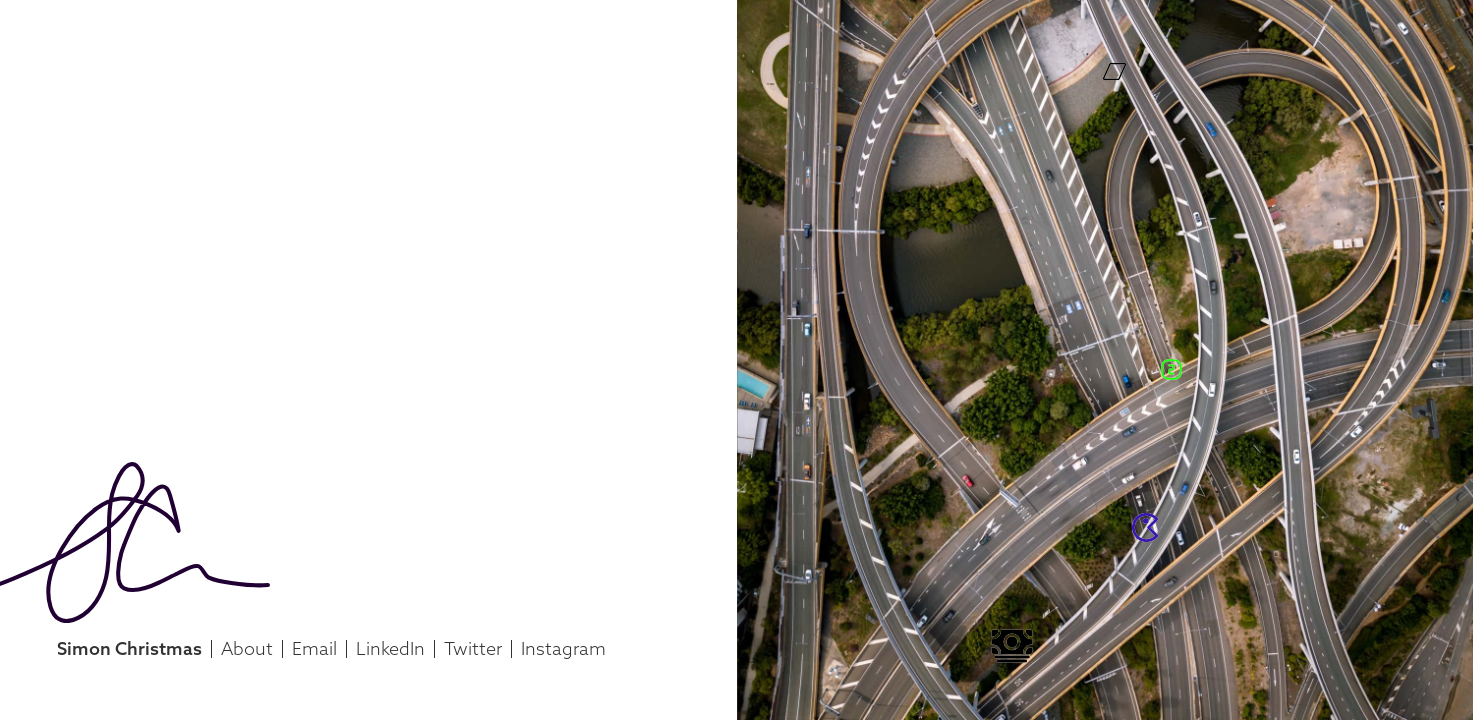  Describe the element at coordinates (1012, 646) in the screenshot. I see `view your cash balance` at that location.